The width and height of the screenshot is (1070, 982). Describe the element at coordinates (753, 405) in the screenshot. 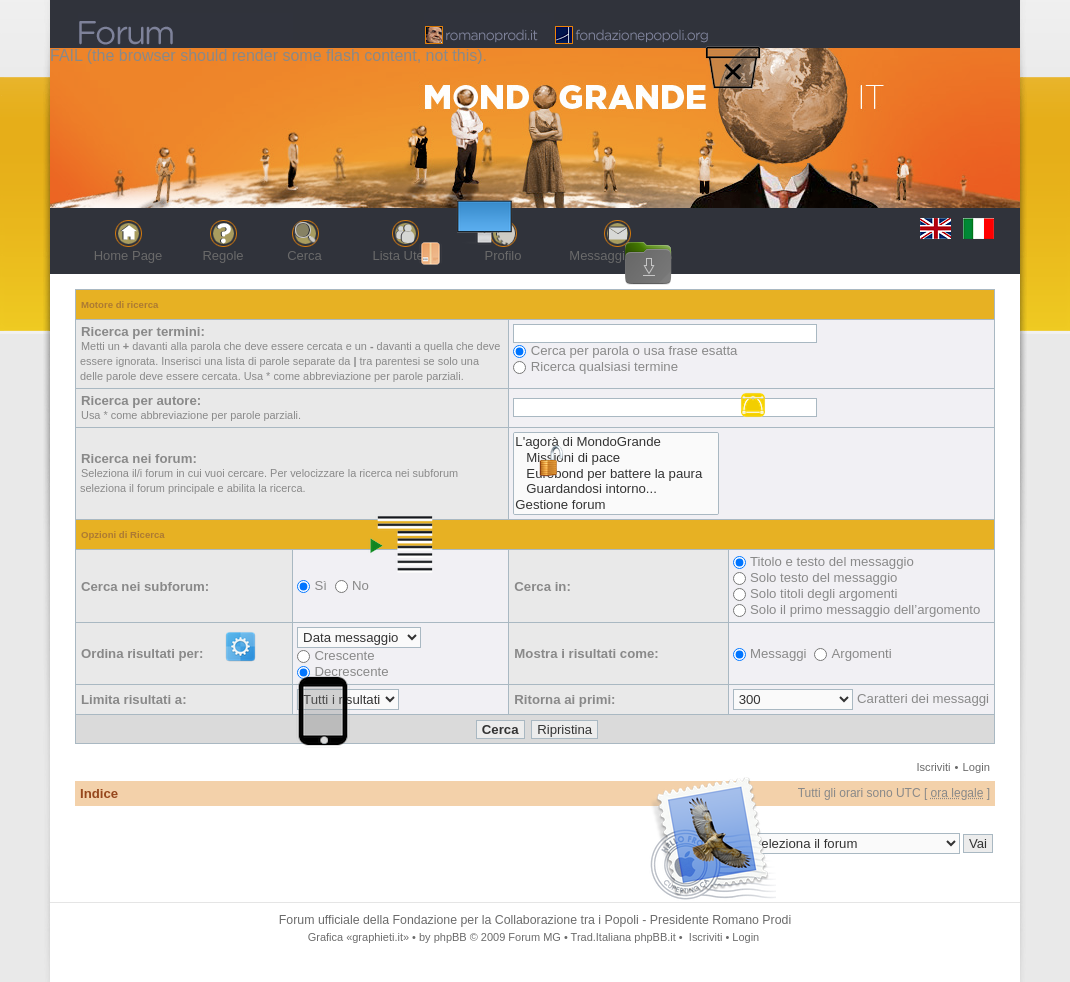

I see `access shape style library in iMovie` at that location.